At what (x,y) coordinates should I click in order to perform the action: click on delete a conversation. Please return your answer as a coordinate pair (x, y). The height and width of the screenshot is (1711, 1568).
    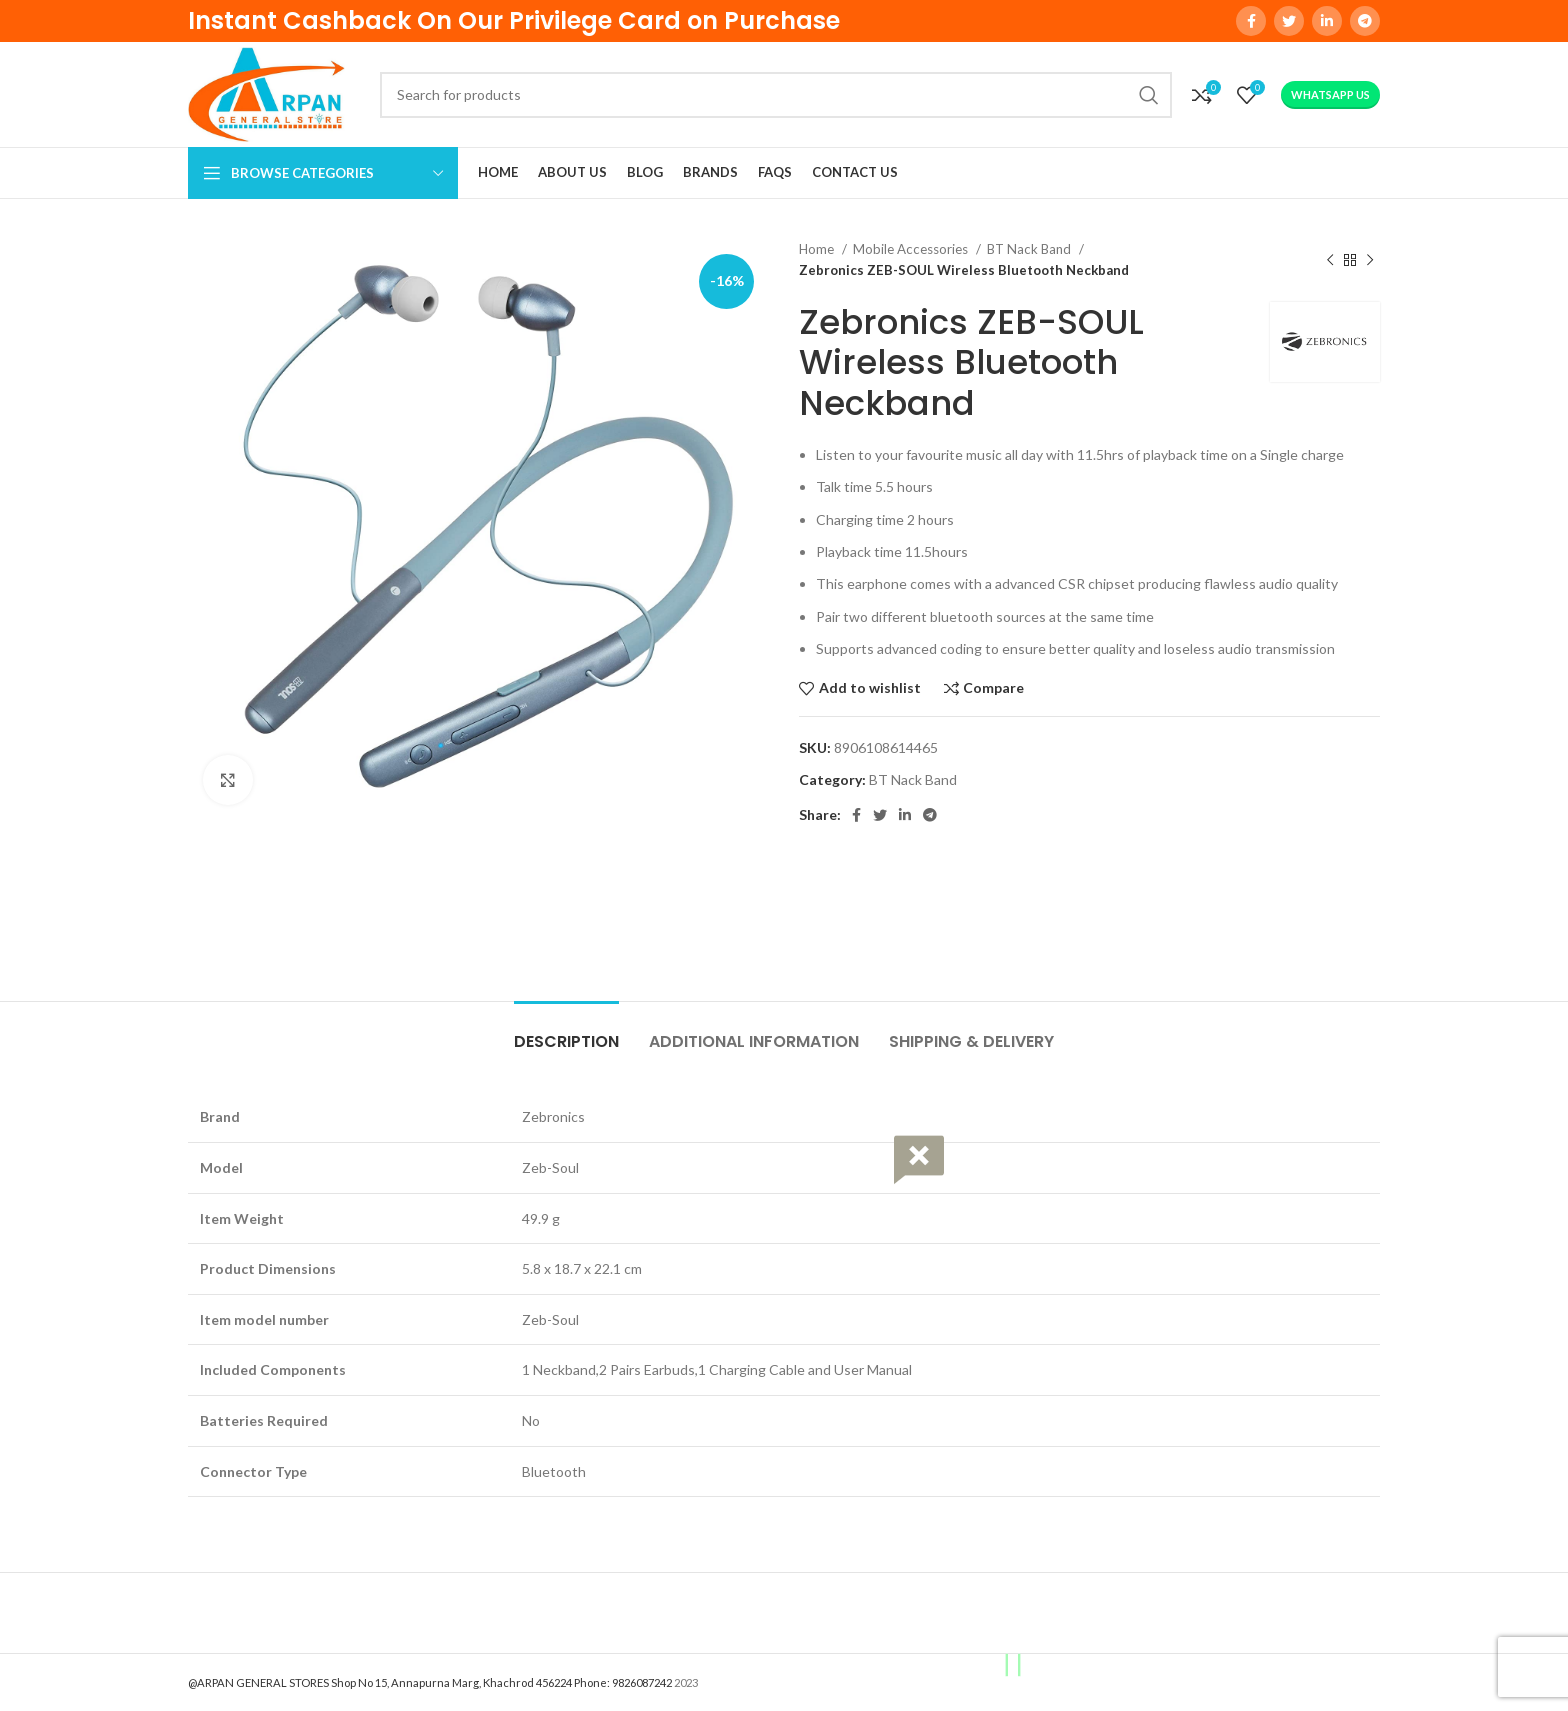
    Looking at the image, I should click on (919, 1158).